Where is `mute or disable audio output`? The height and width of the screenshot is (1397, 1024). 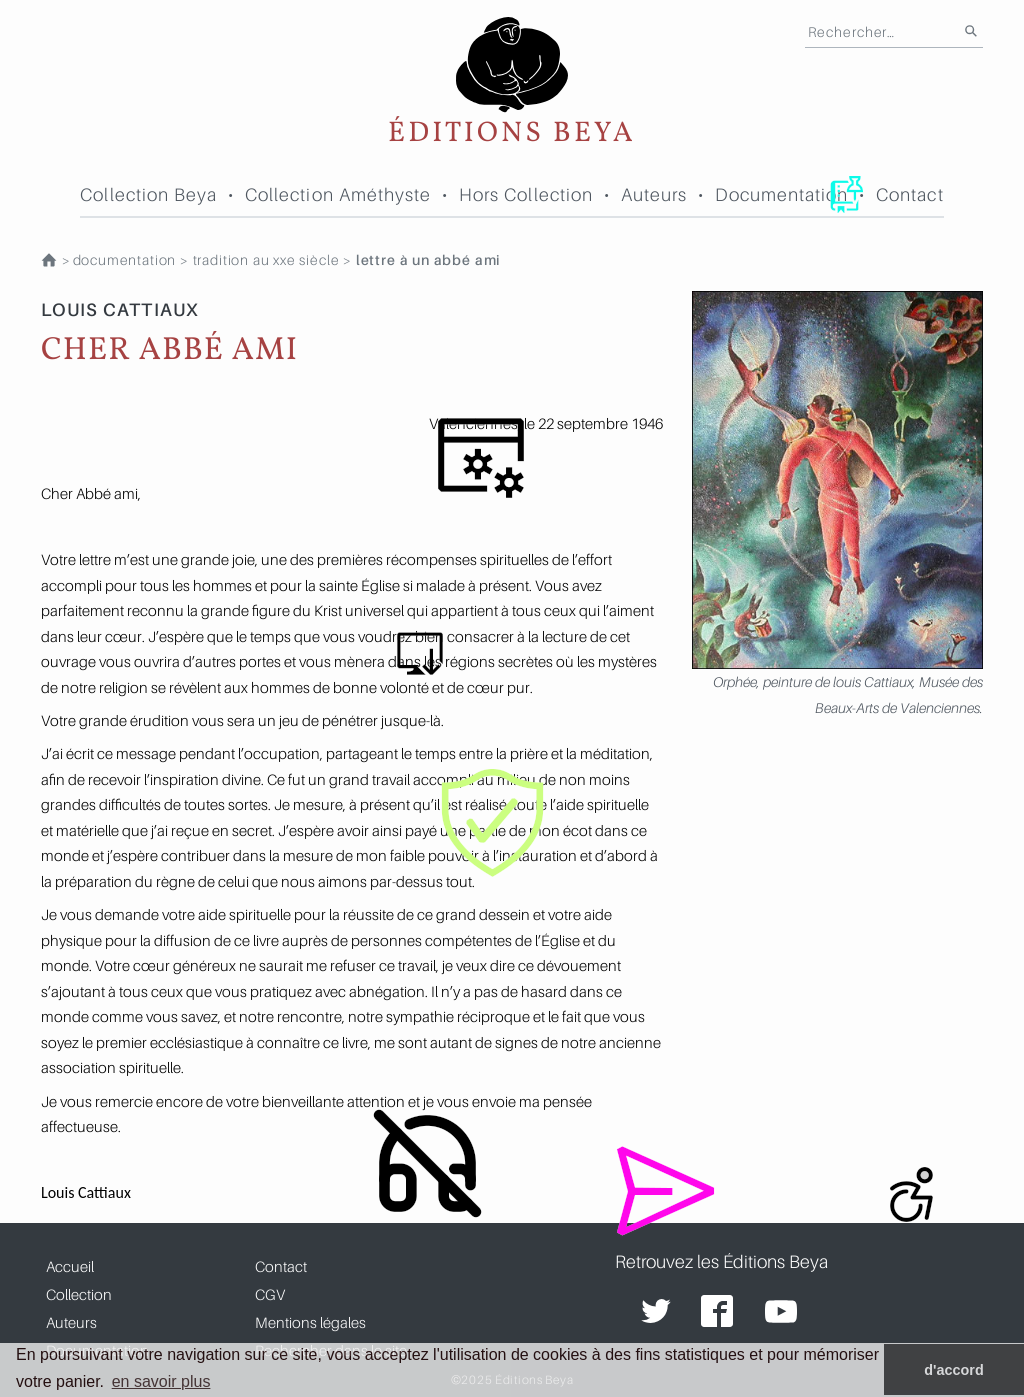
mute or disable audio output is located at coordinates (427, 1163).